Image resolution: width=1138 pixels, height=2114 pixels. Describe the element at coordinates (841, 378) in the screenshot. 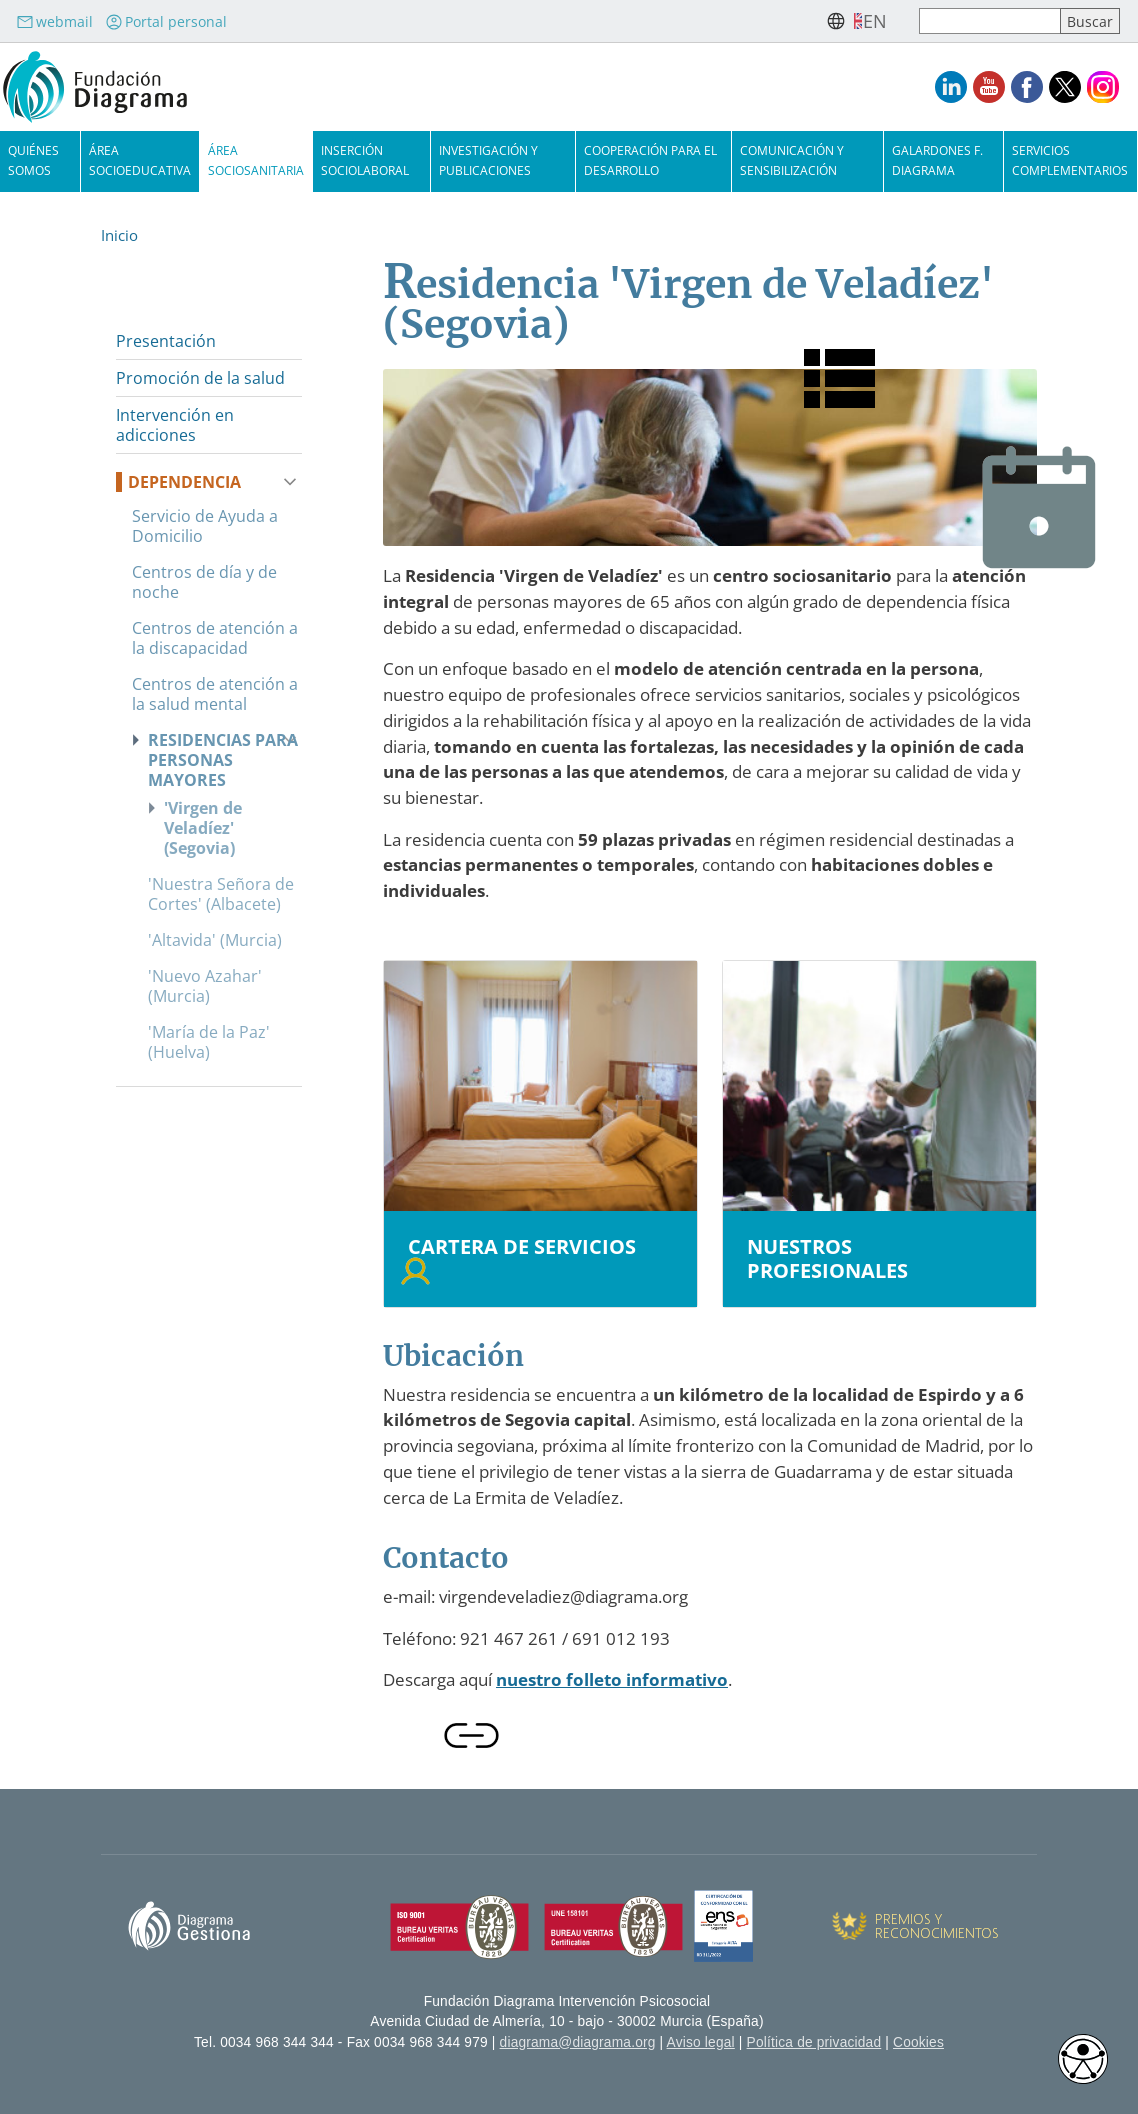

I see `switch to list view` at that location.